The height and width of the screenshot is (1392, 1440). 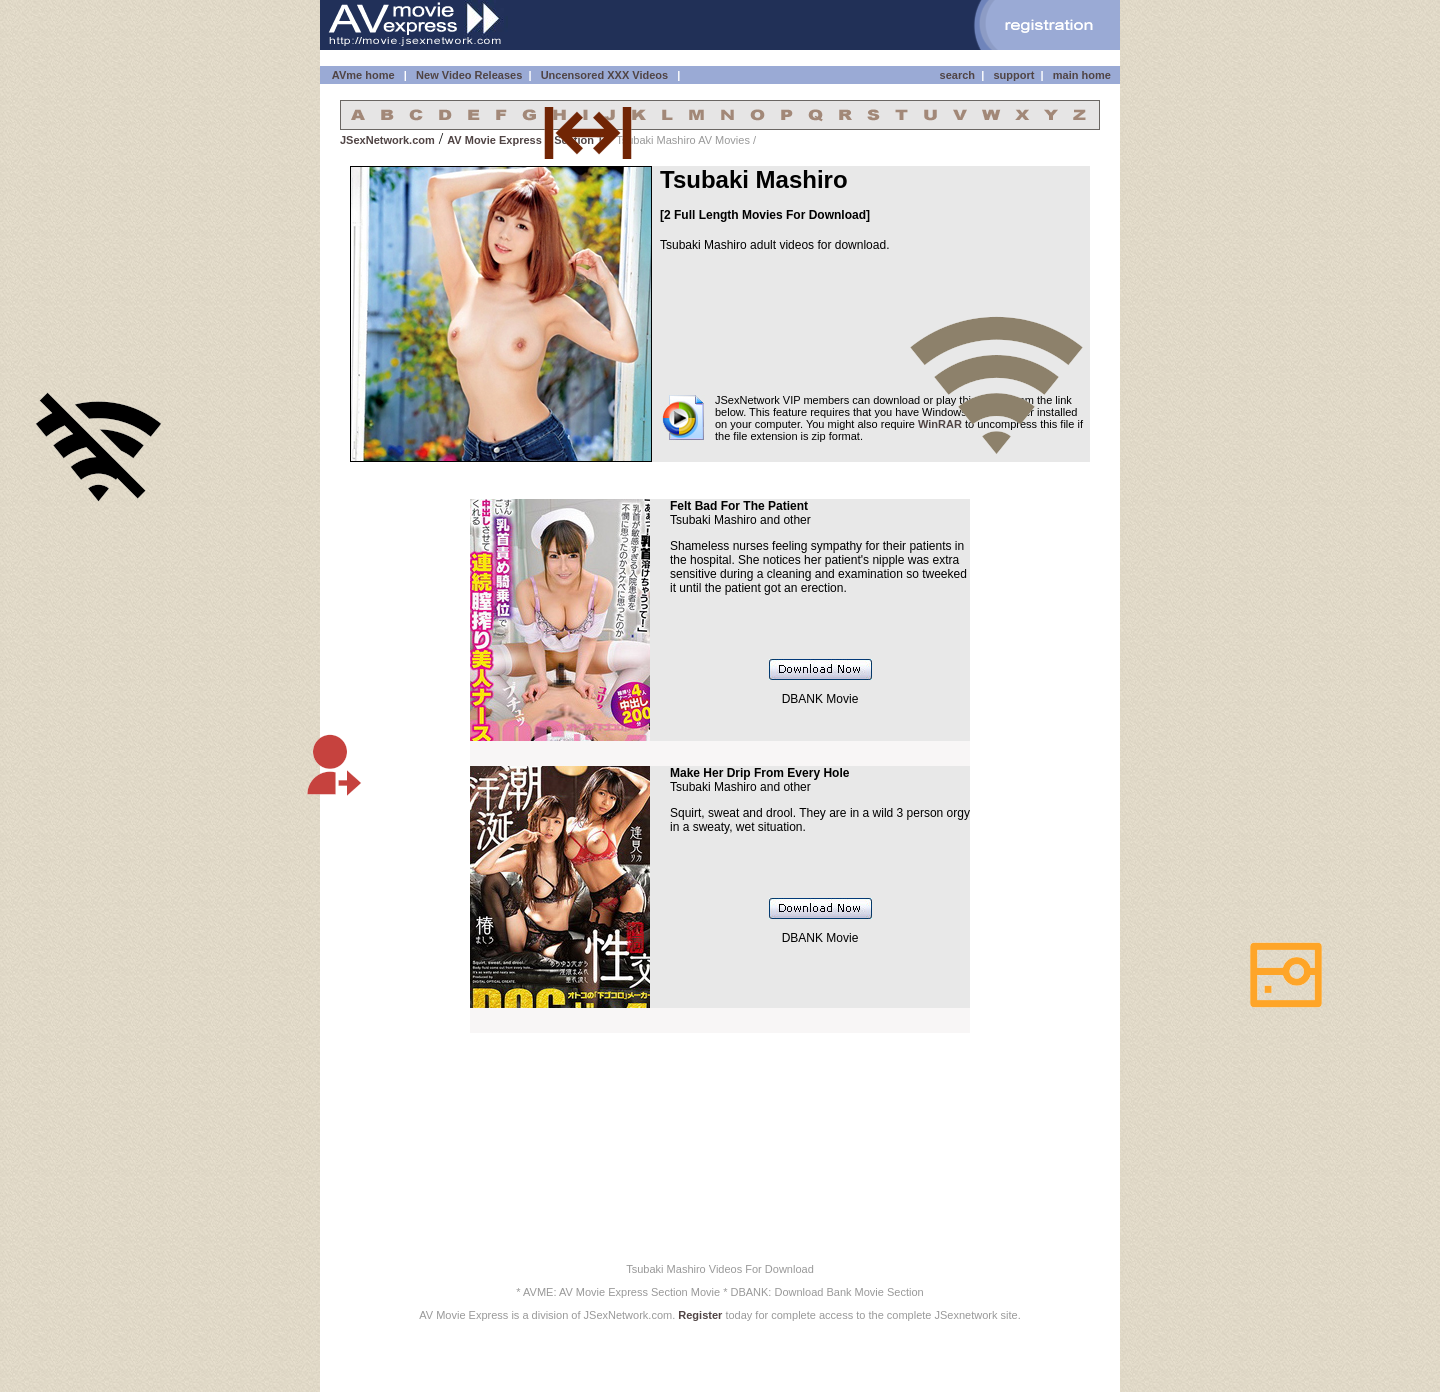 I want to click on indicates active wifi connection, so click(x=996, y=385).